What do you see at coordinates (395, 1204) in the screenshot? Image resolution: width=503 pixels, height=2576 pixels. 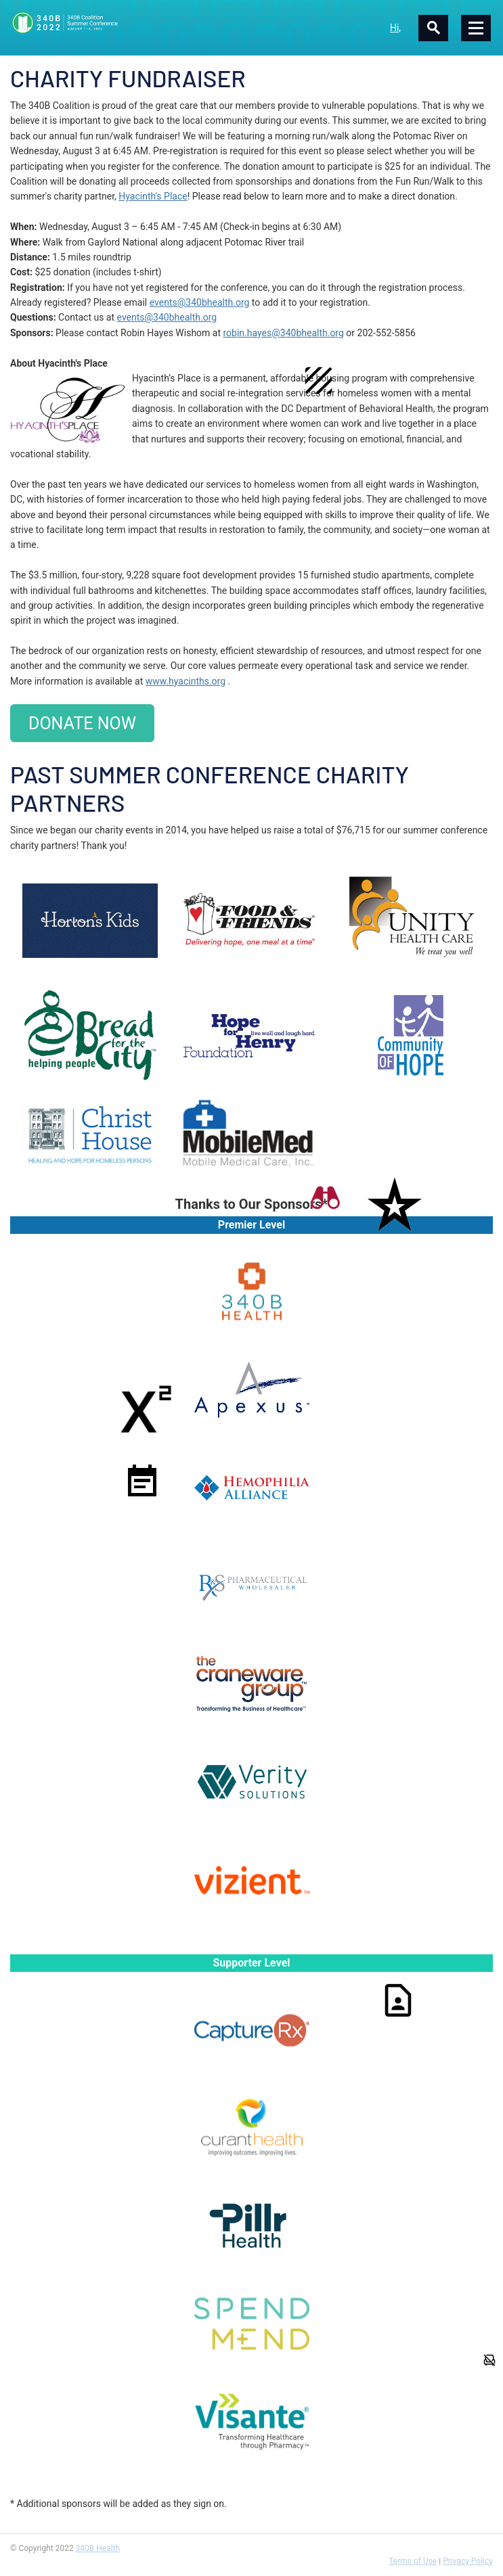 I see `rate or review an item` at bounding box center [395, 1204].